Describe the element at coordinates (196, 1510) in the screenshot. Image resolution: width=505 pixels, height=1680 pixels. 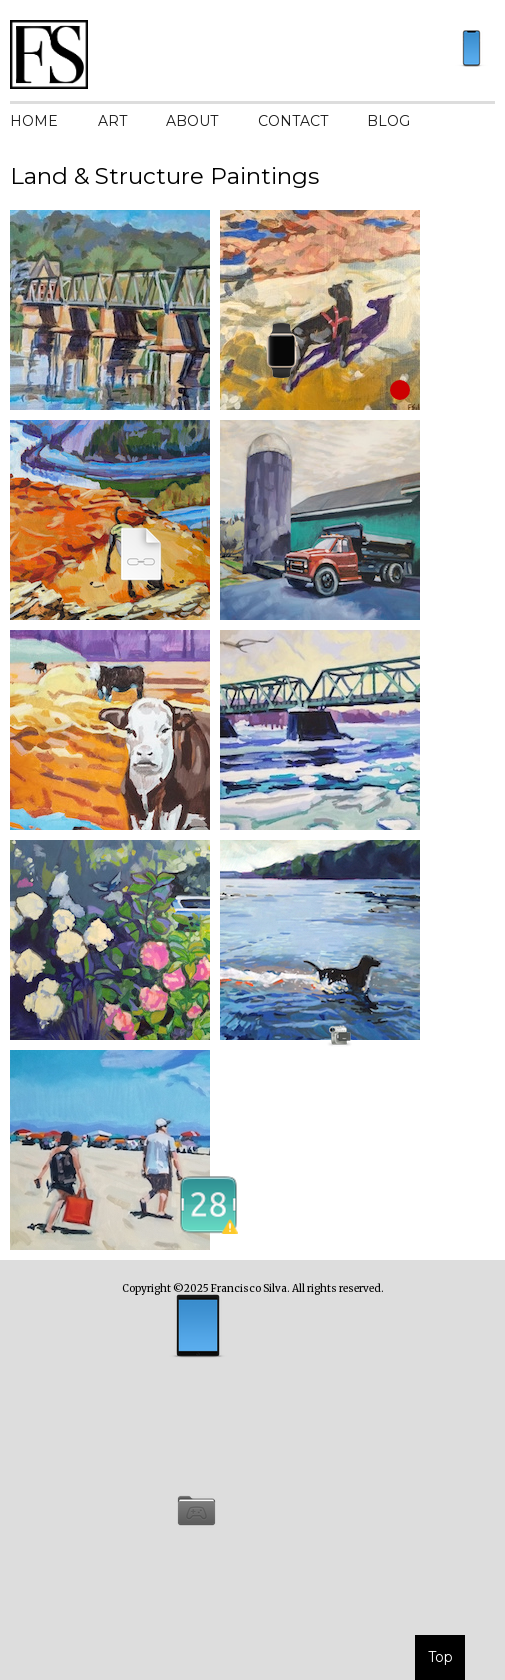
I see `open your games folder` at that location.